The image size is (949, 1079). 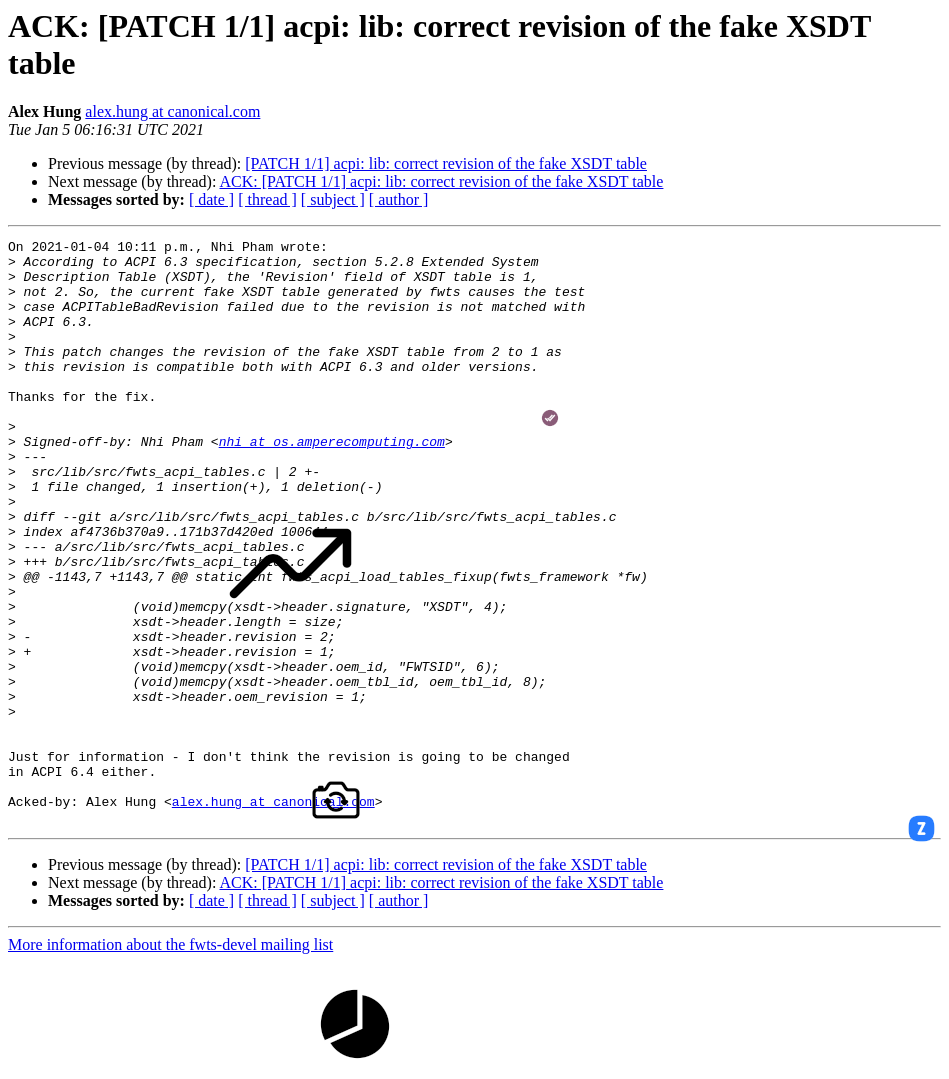 What do you see at coordinates (550, 418) in the screenshot?
I see `all tasks completed successfully` at bounding box center [550, 418].